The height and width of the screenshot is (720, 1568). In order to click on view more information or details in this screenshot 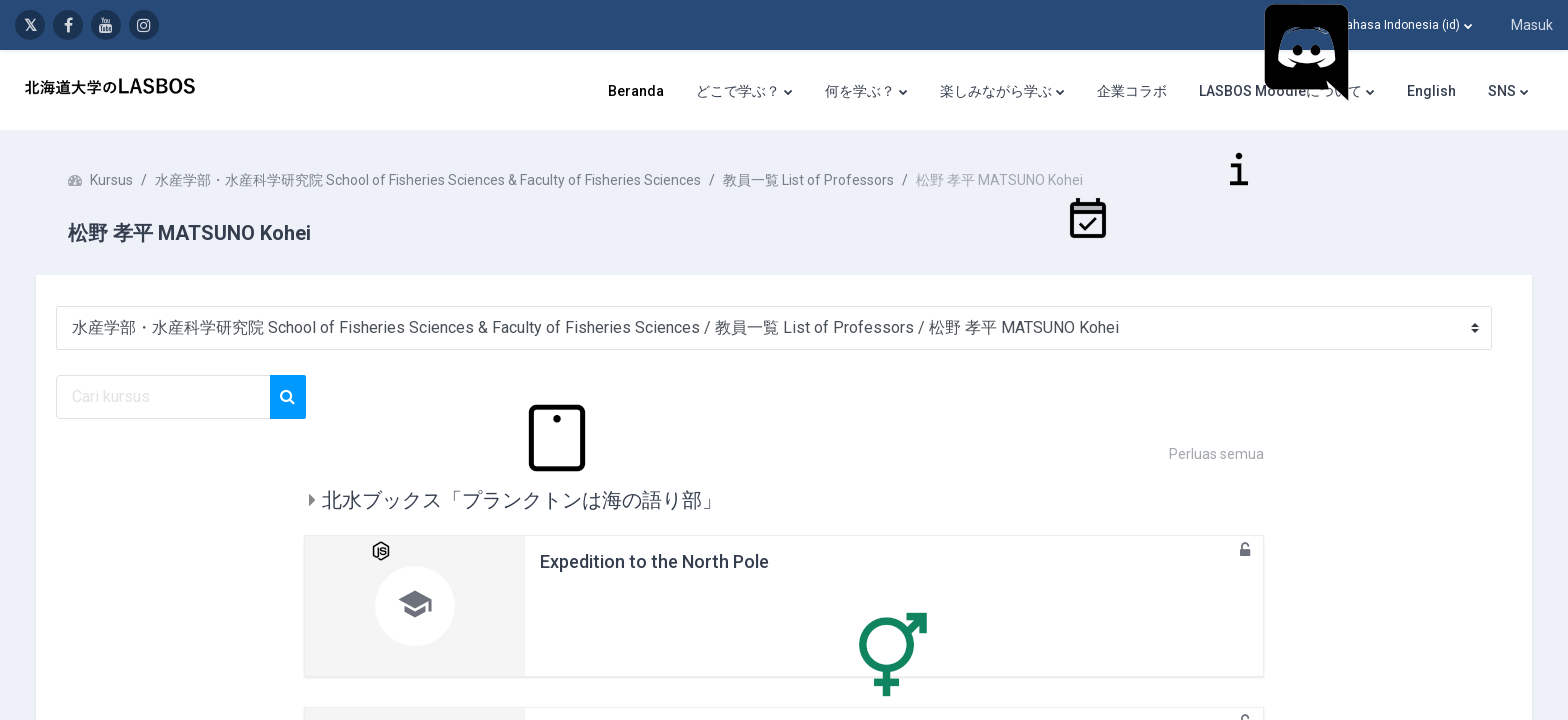, I will do `click(1239, 169)`.